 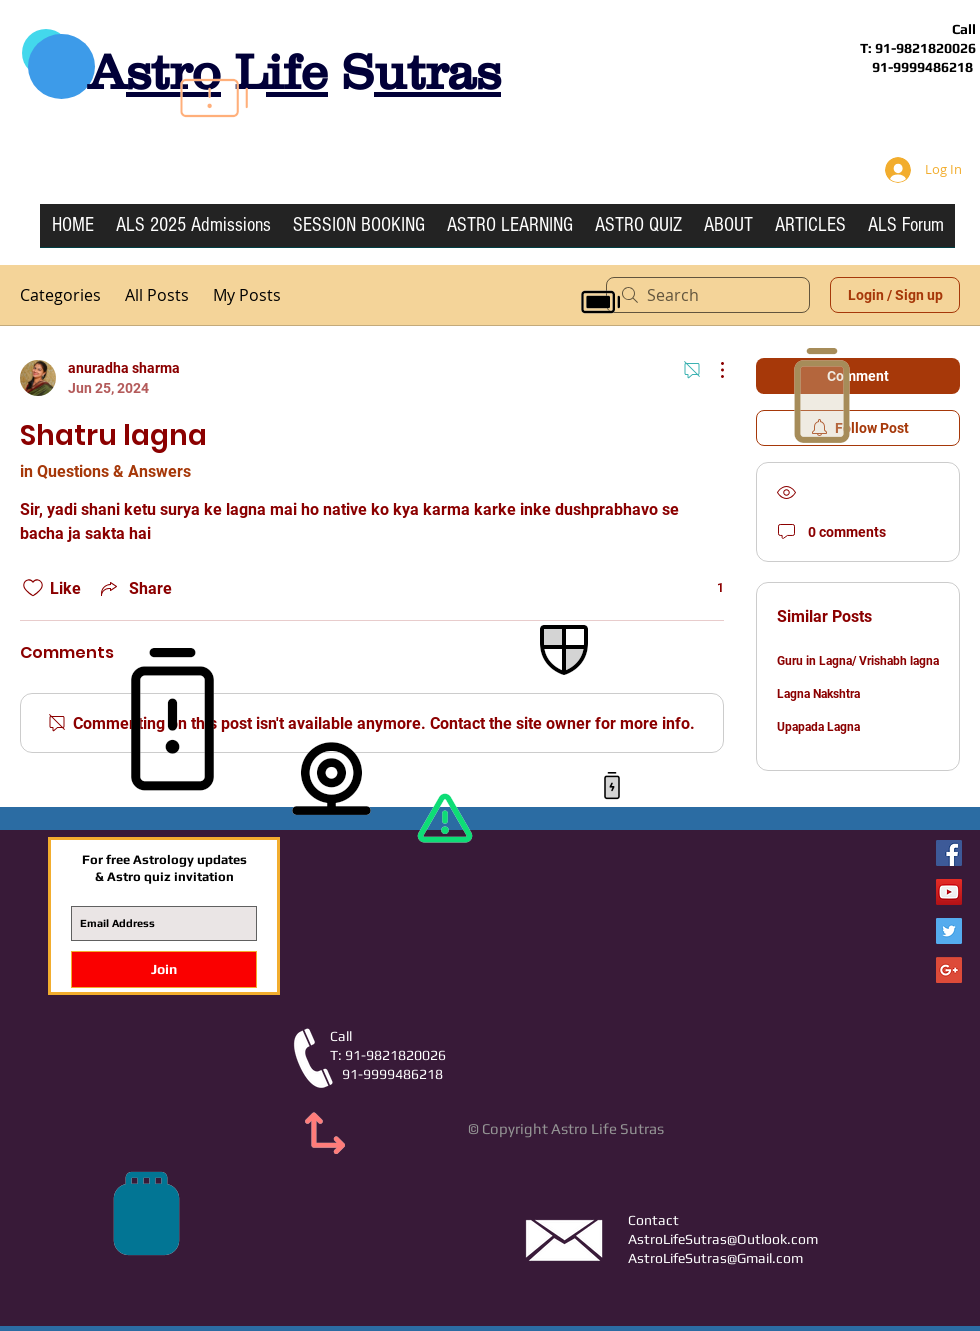 What do you see at coordinates (600, 302) in the screenshot?
I see `indicates battery is fully charged` at bounding box center [600, 302].